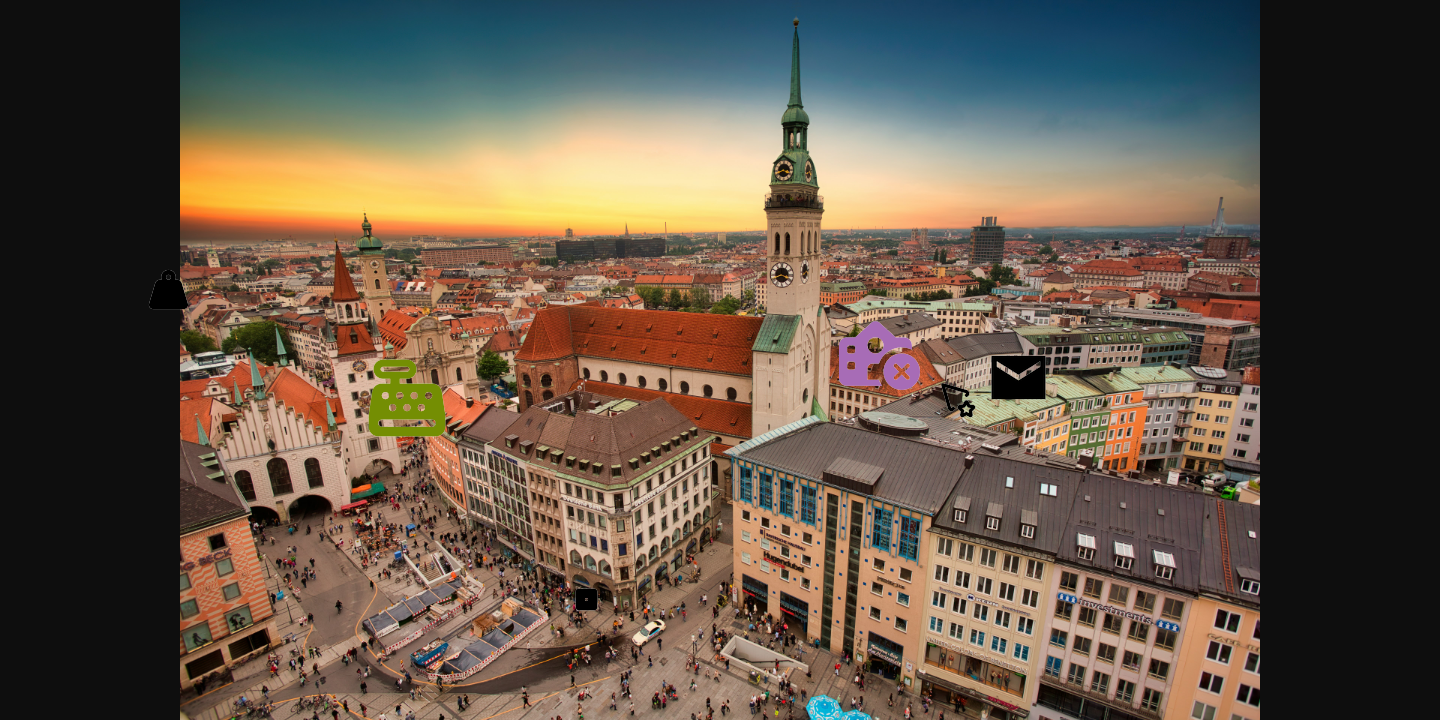 The image size is (1440, 720). Describe the element at coordinates (956, 398) in the screenshot. I see `add cursor action to favorites` at that location.